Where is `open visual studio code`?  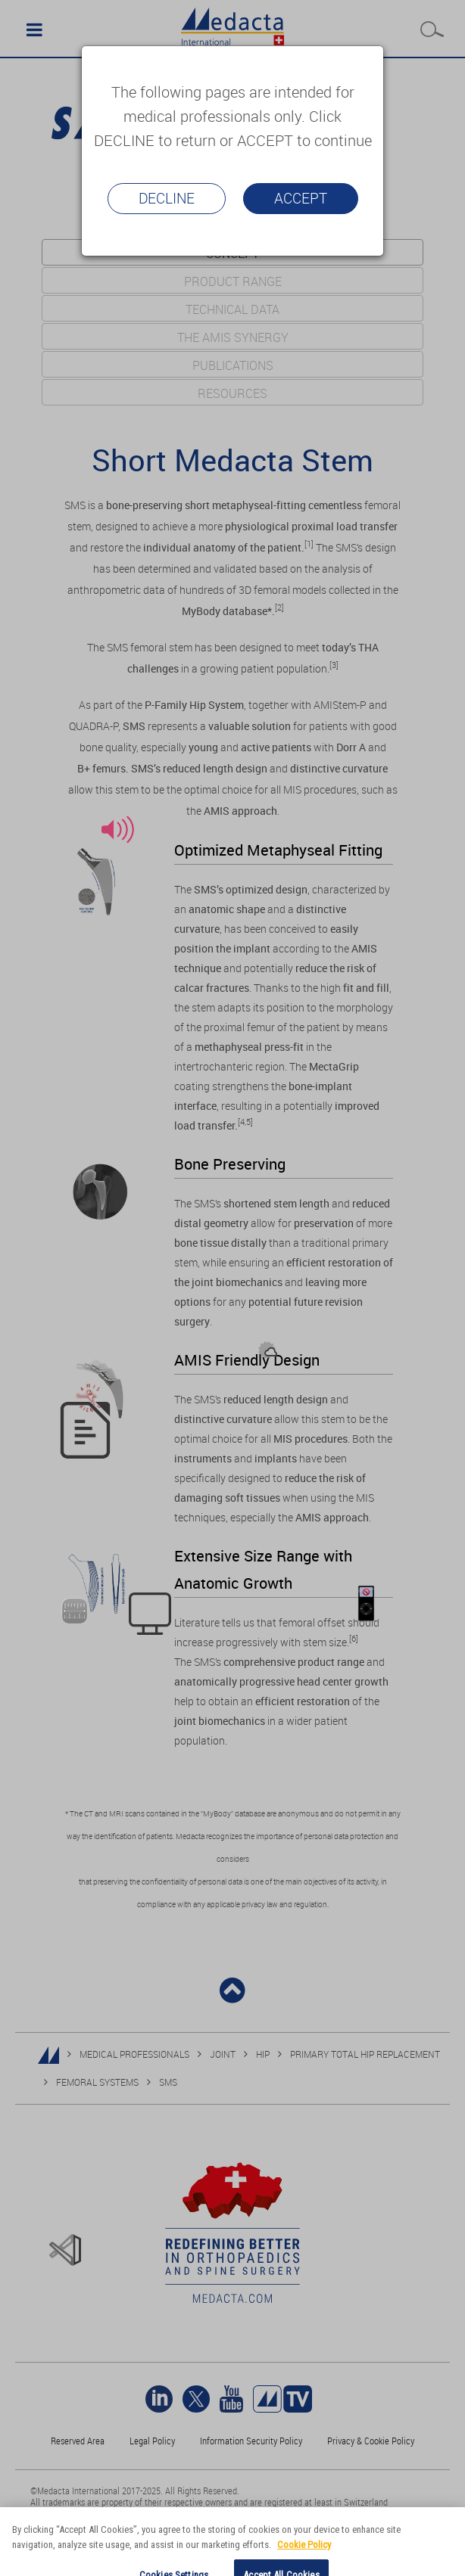
open visual studio code is located at coordinates (65, 2250).